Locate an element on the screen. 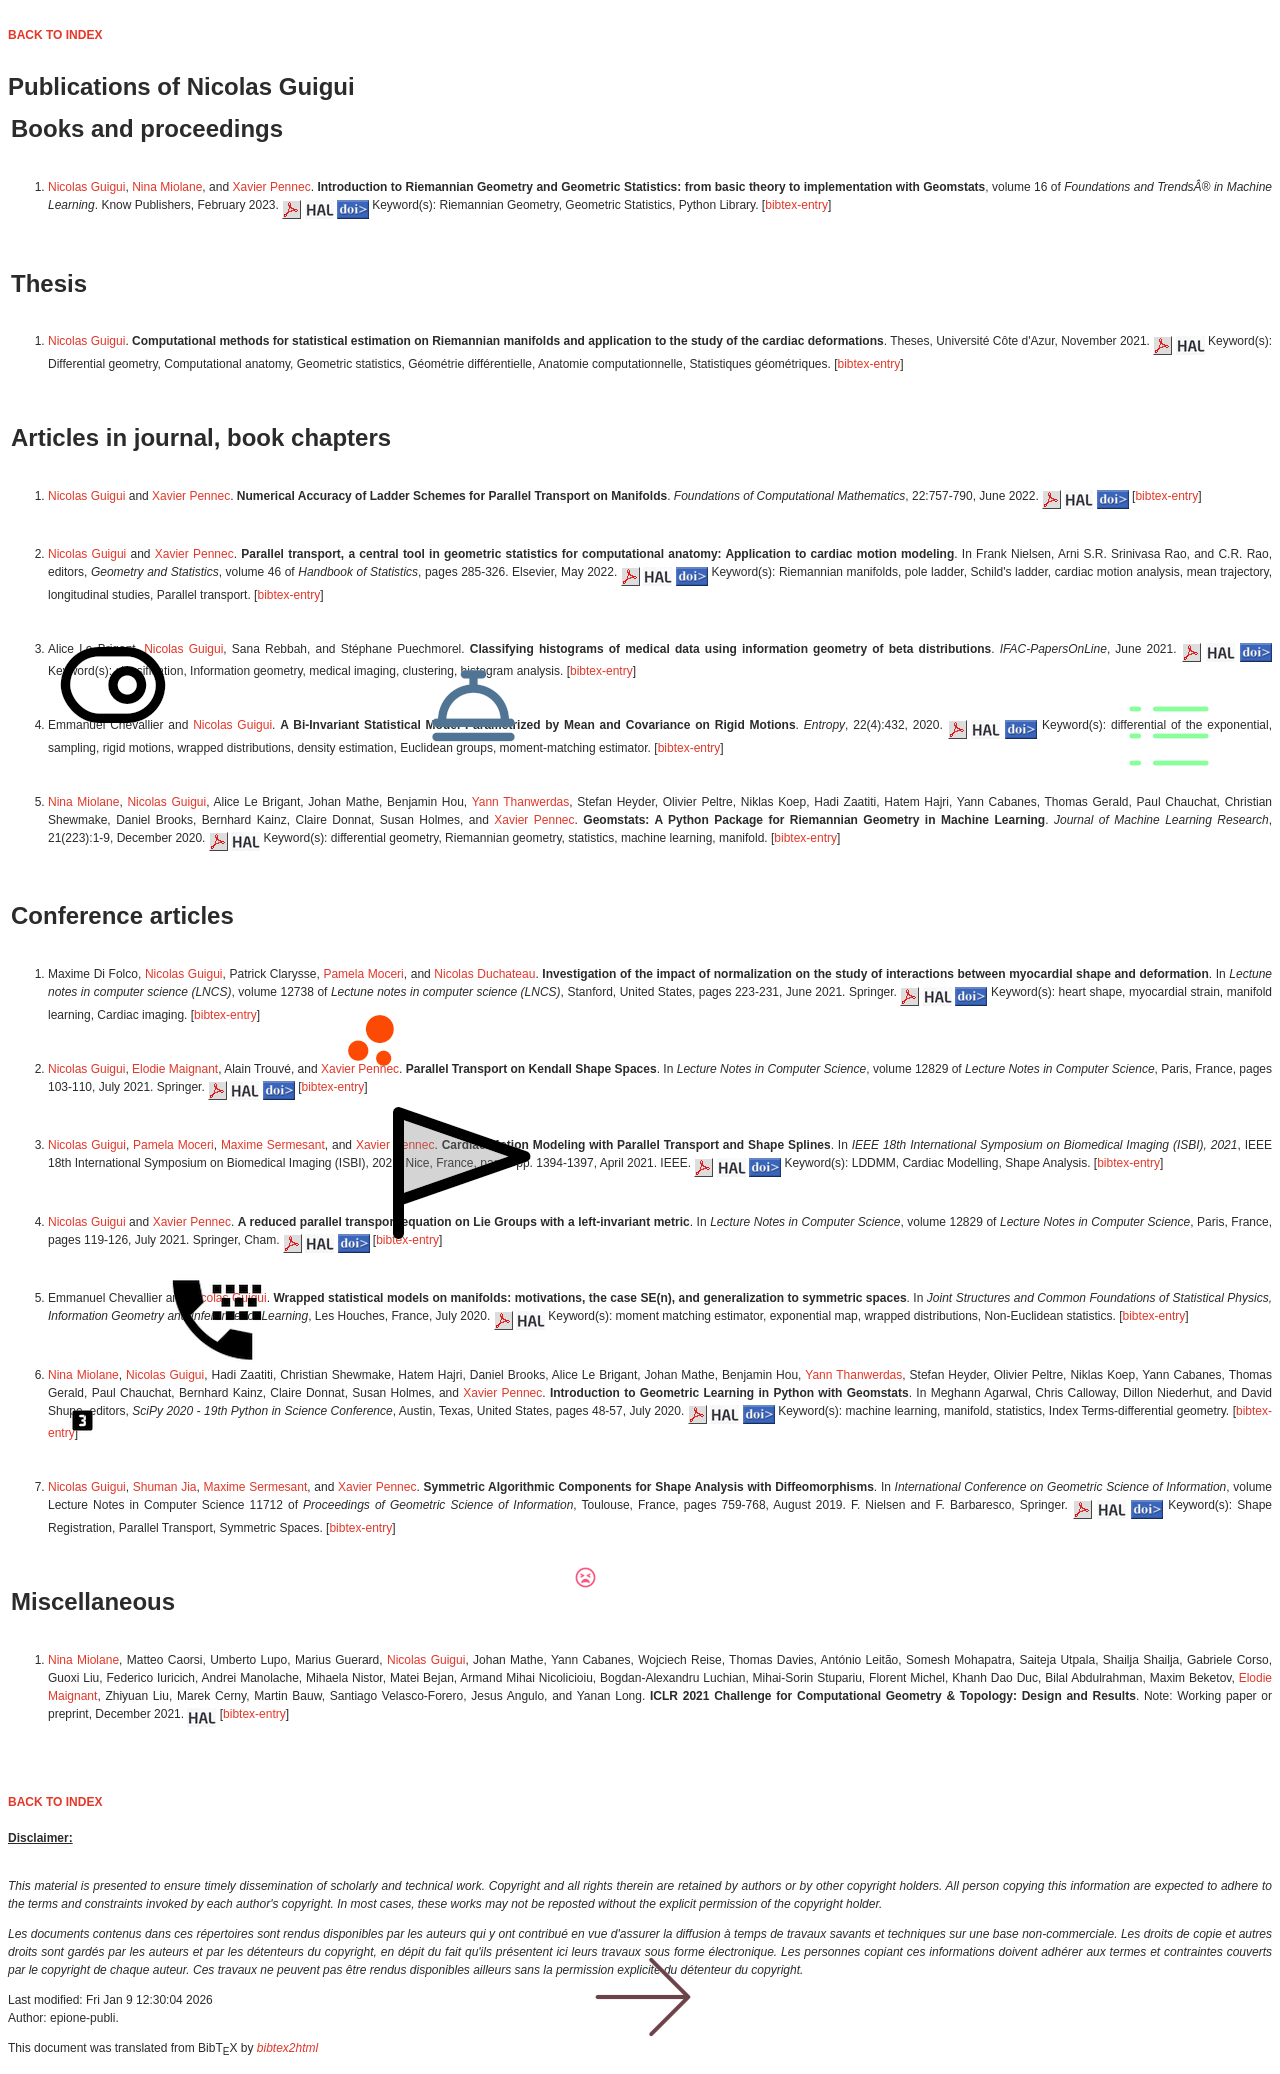  access TTY/TDD accessibility calling features is located at coordinates (217, 1320).